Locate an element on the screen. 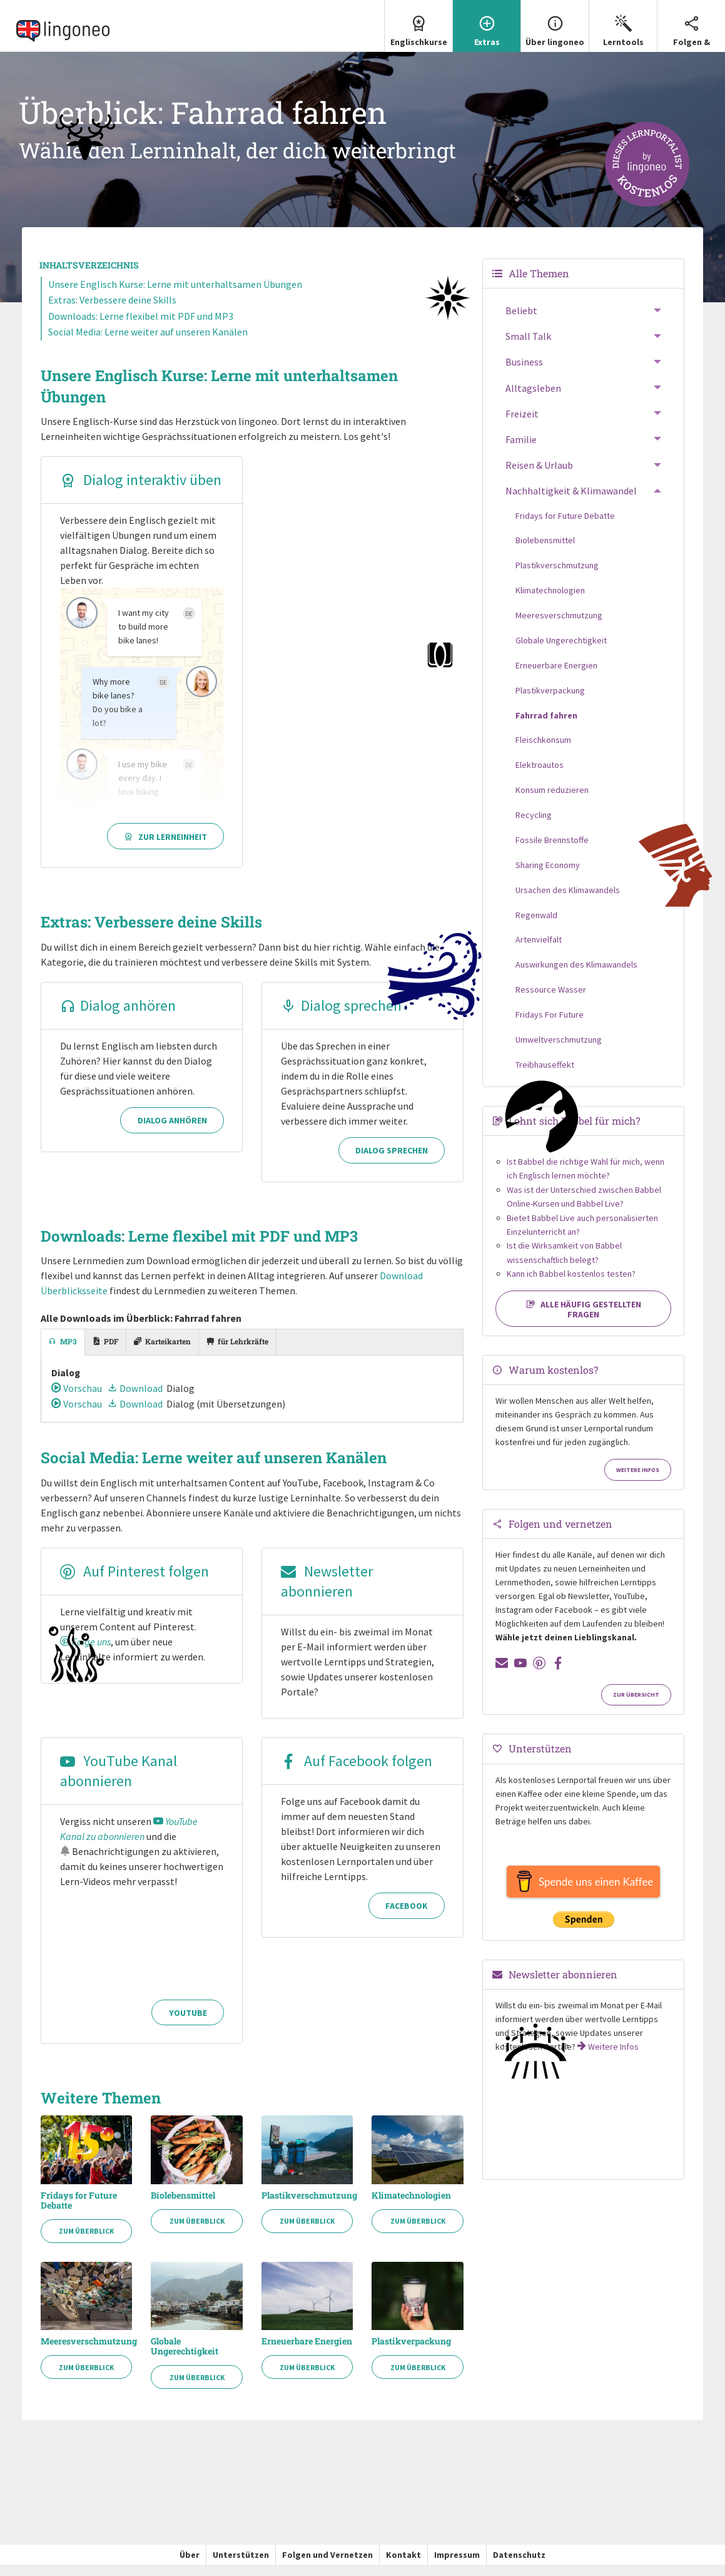 Image resolution: width=725 pixels, height=2576 pixels. access egyptian or ancient history themed content is located at coordinates (675, 865).